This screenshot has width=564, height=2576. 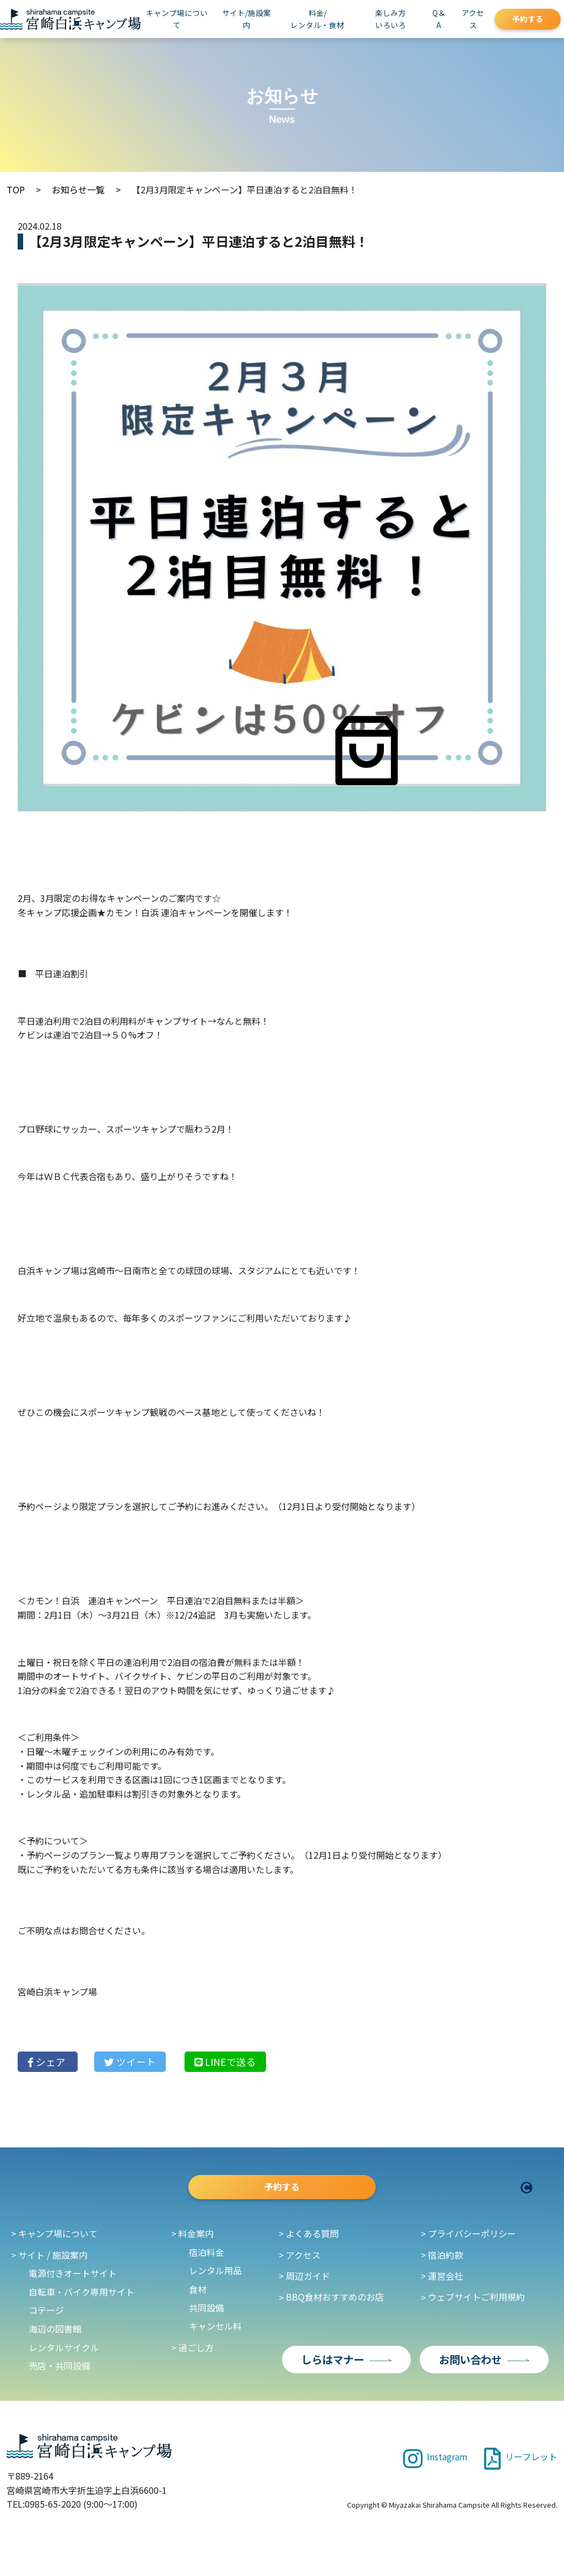 What do you see at coordinates (527, 2188) in the screenshot?
I see `Cloudera company logo` at bounding box center [527, 2188].